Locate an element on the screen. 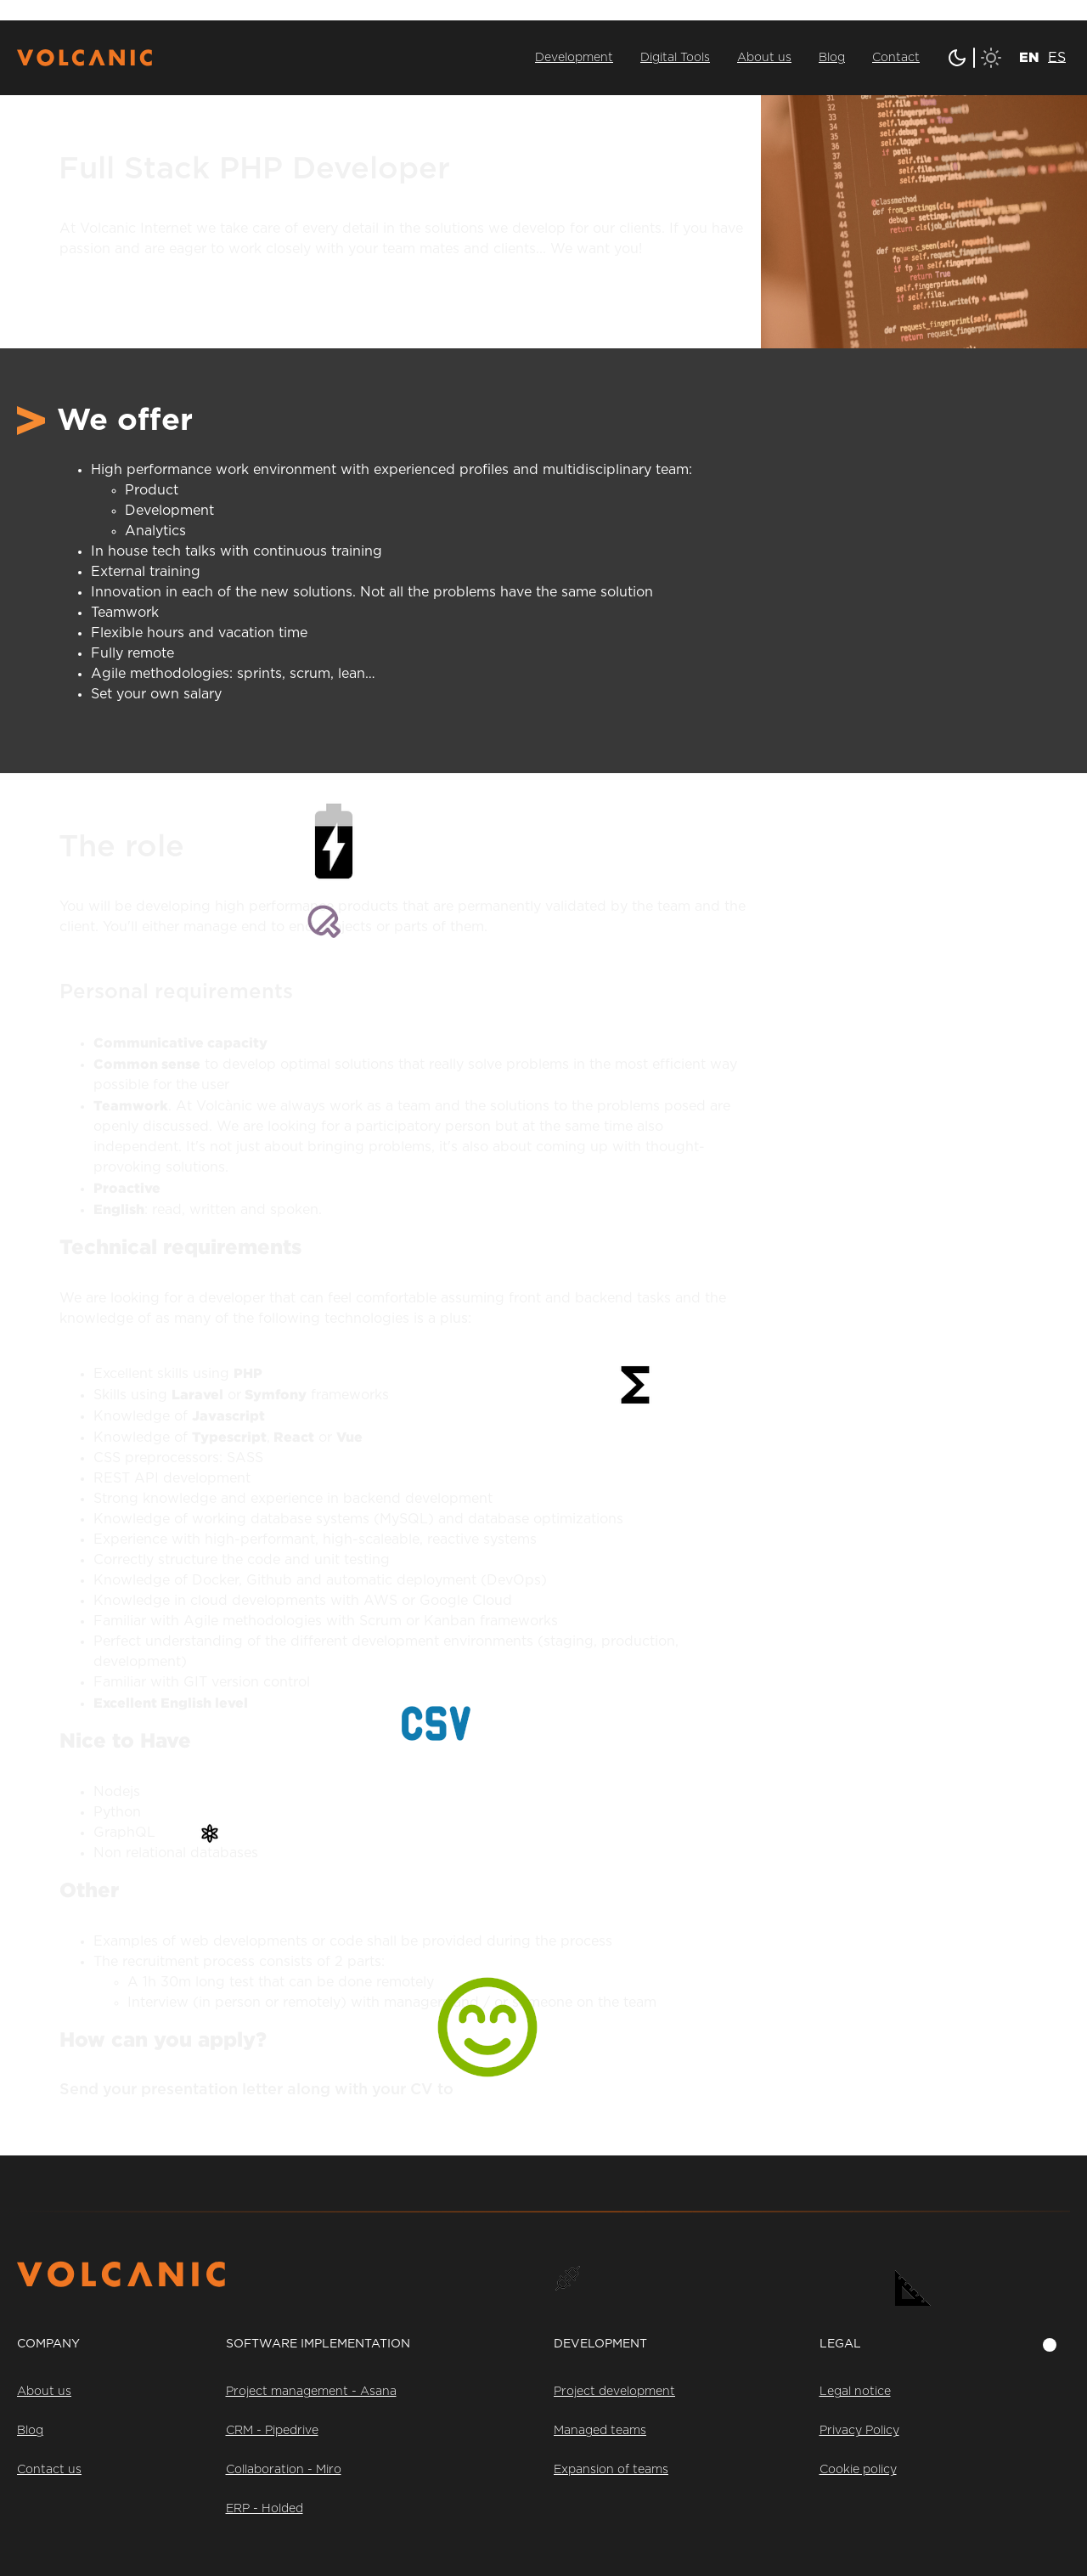 This screenshot has width=1087, height=2576. add a positive reaction or emoji is located at coordinates (487, 2027).